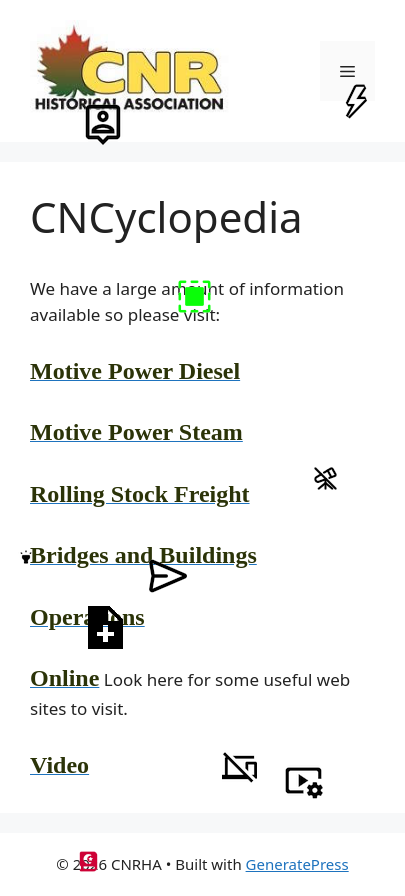 The image size is (405, 896). I want to click on indicates an event or event handler in code, so click(355, 101).